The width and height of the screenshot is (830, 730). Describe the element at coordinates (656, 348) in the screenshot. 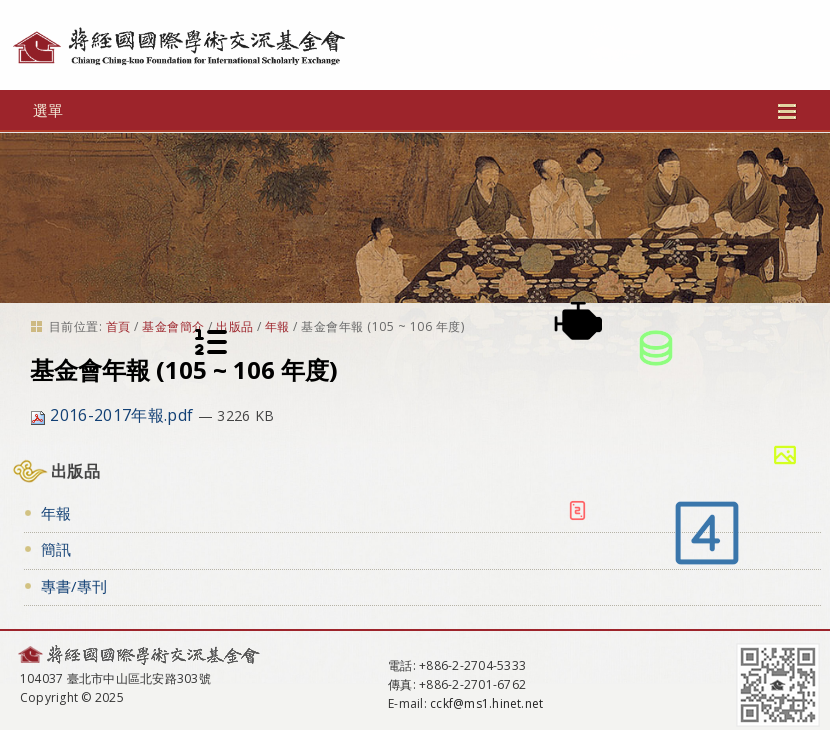

I see `access database or data storage` at that location.